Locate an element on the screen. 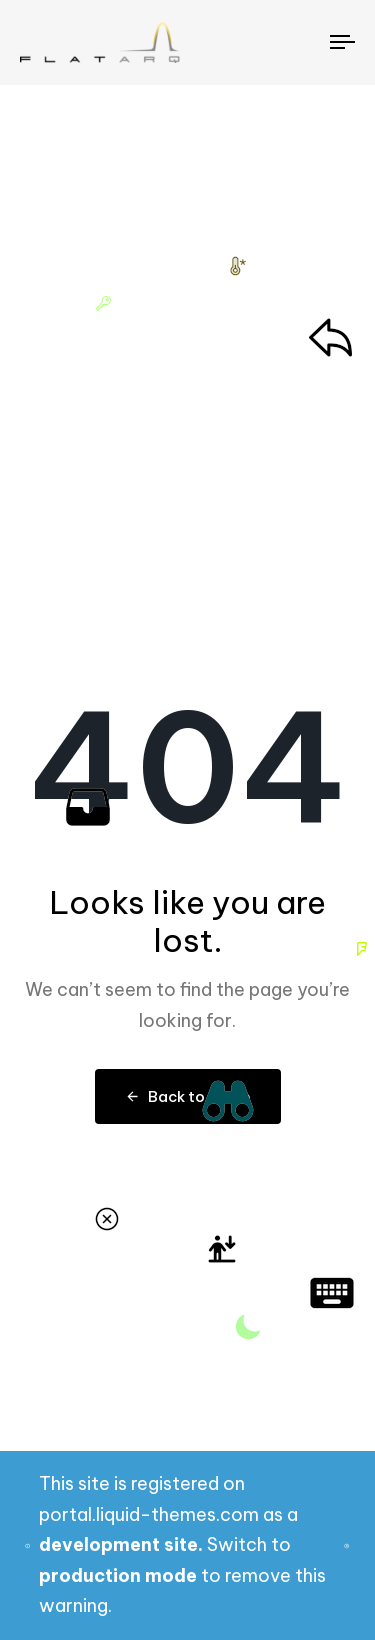 Image resolution: width=375 pixels, height=1640 pixels. close or dismiss a dialog is located at coordinates (107, 1219).